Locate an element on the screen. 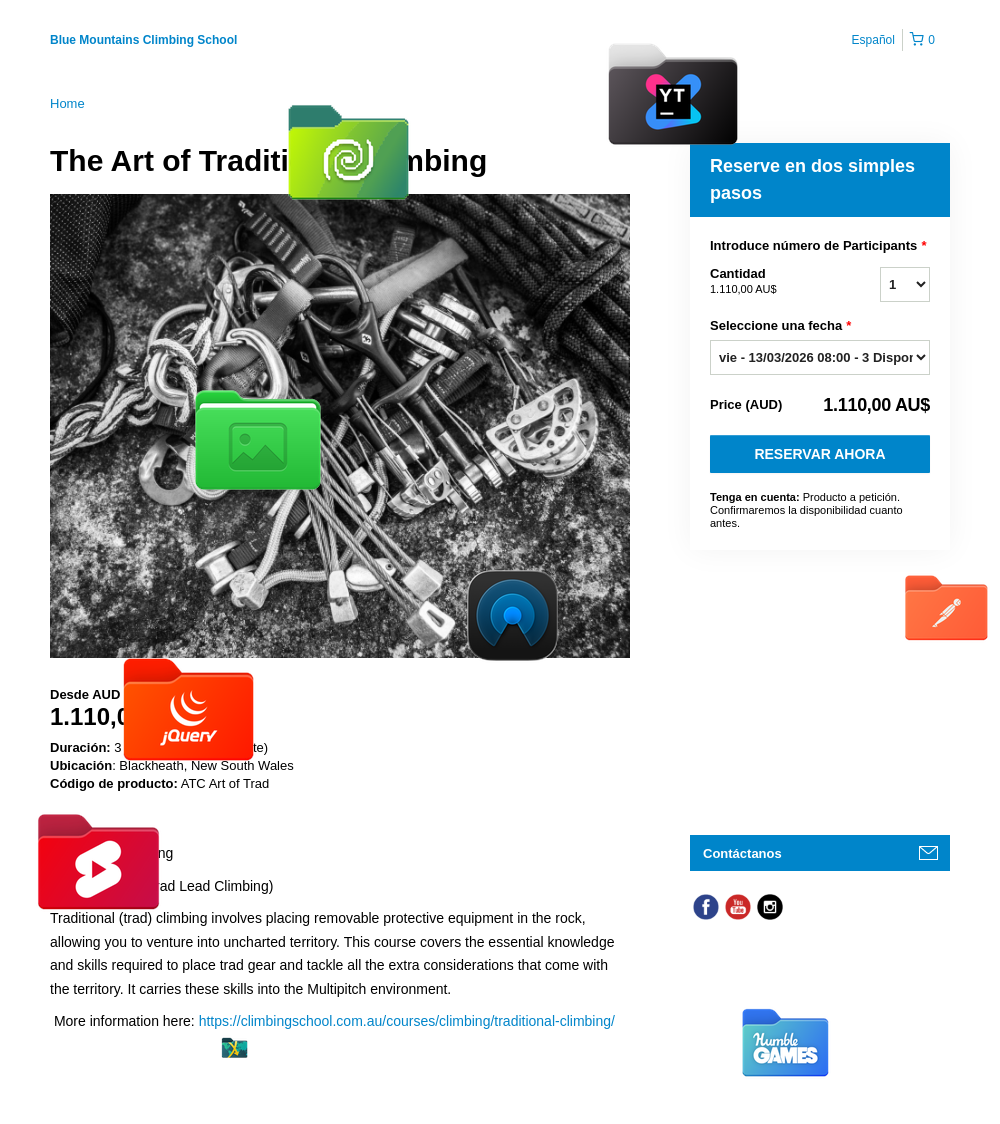 The height and width of the screenshot is (1124, 1000). folder containing jQuery library files is located at coordinates (188, 713).